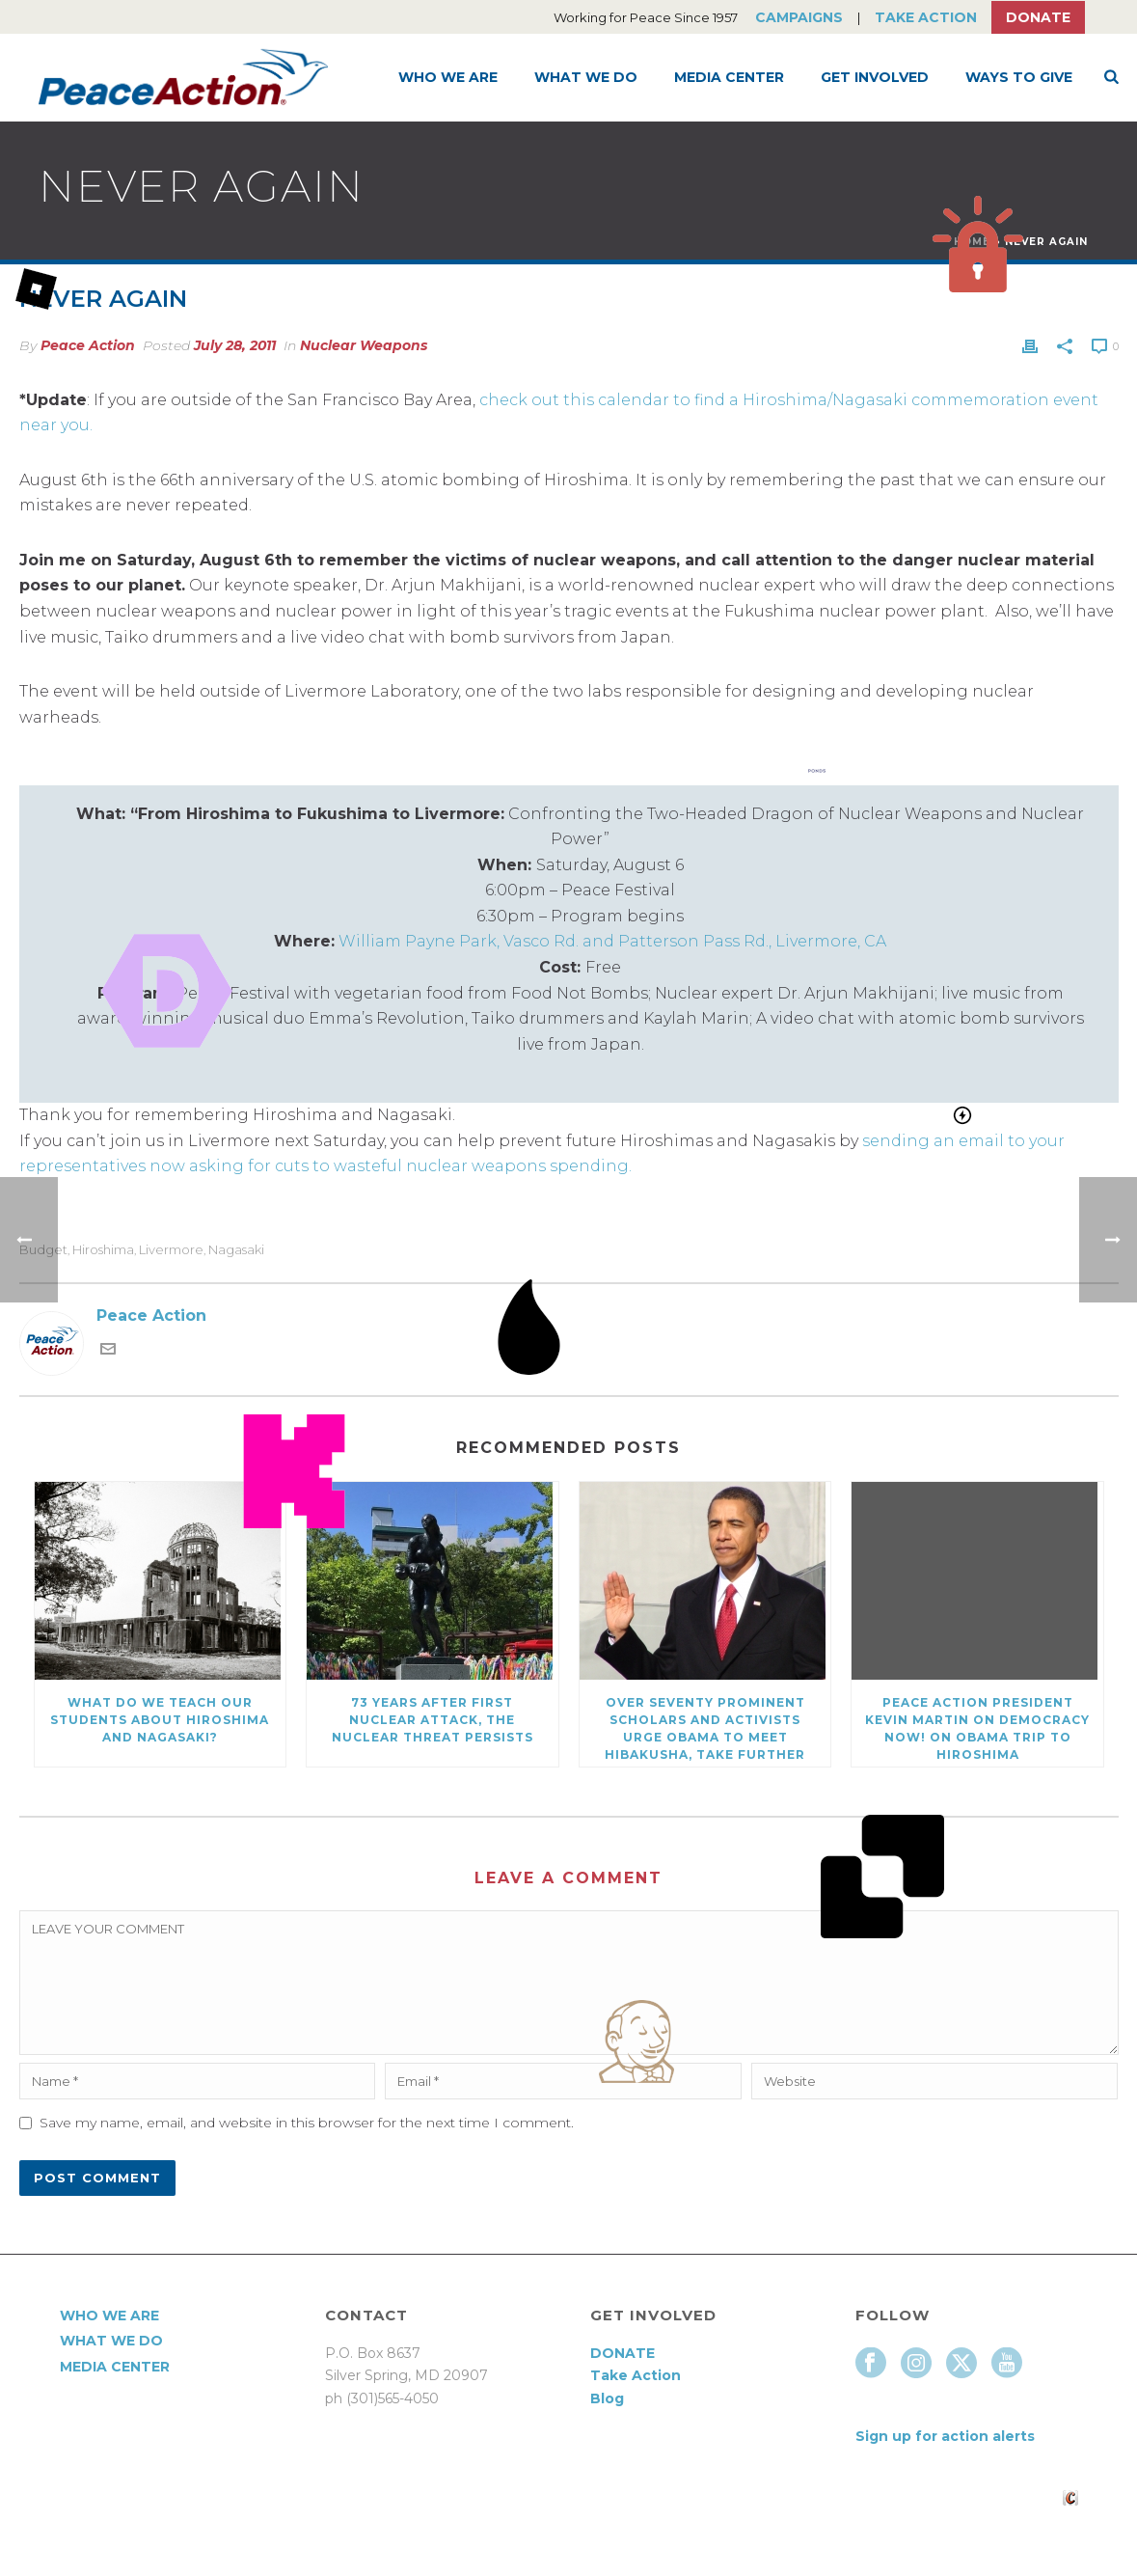 This screenshot has width=1137, height=2576. Describe the element at coordinates (528, 1327) in the screenshot. I see `elixir programming language logo` at that location.